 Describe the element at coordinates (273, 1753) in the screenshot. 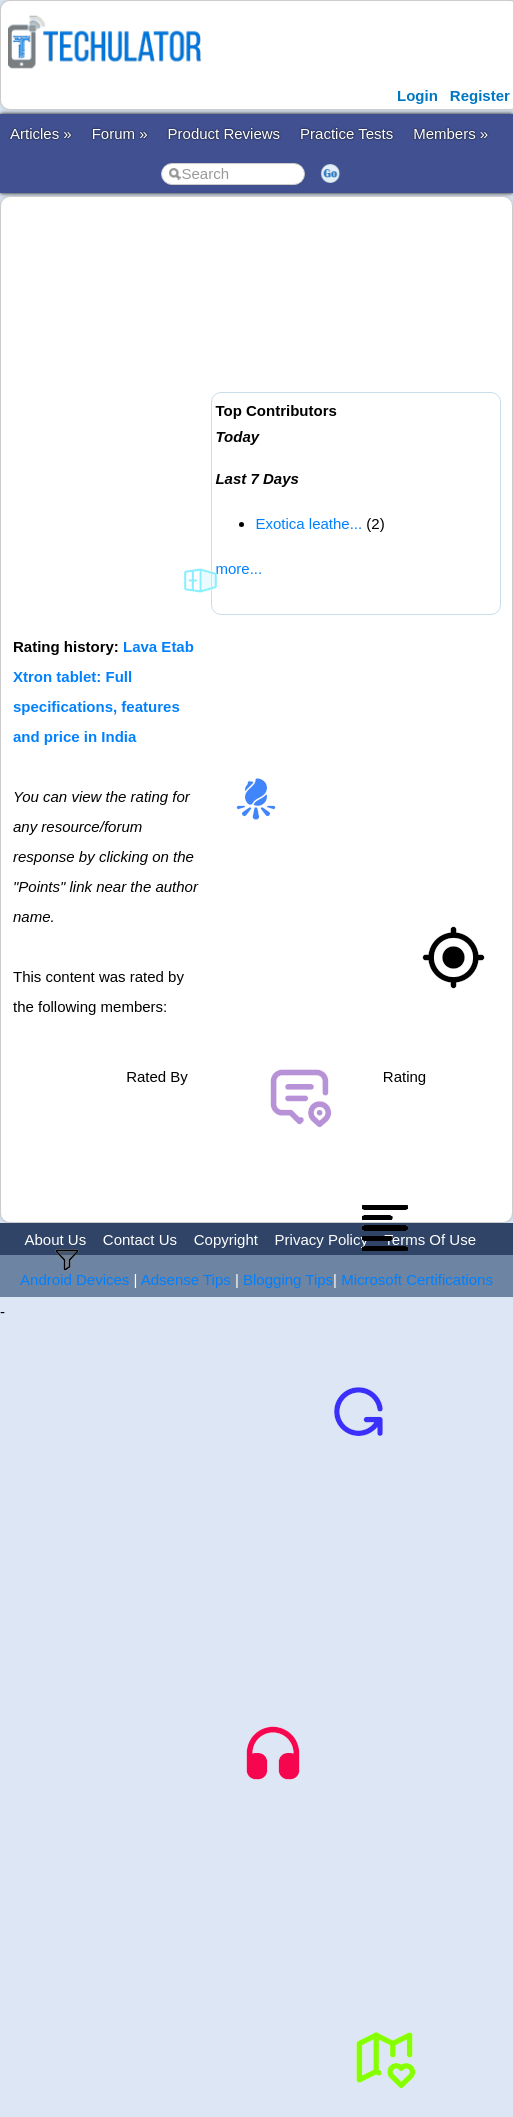

I see `access audio or music playback` at that location.